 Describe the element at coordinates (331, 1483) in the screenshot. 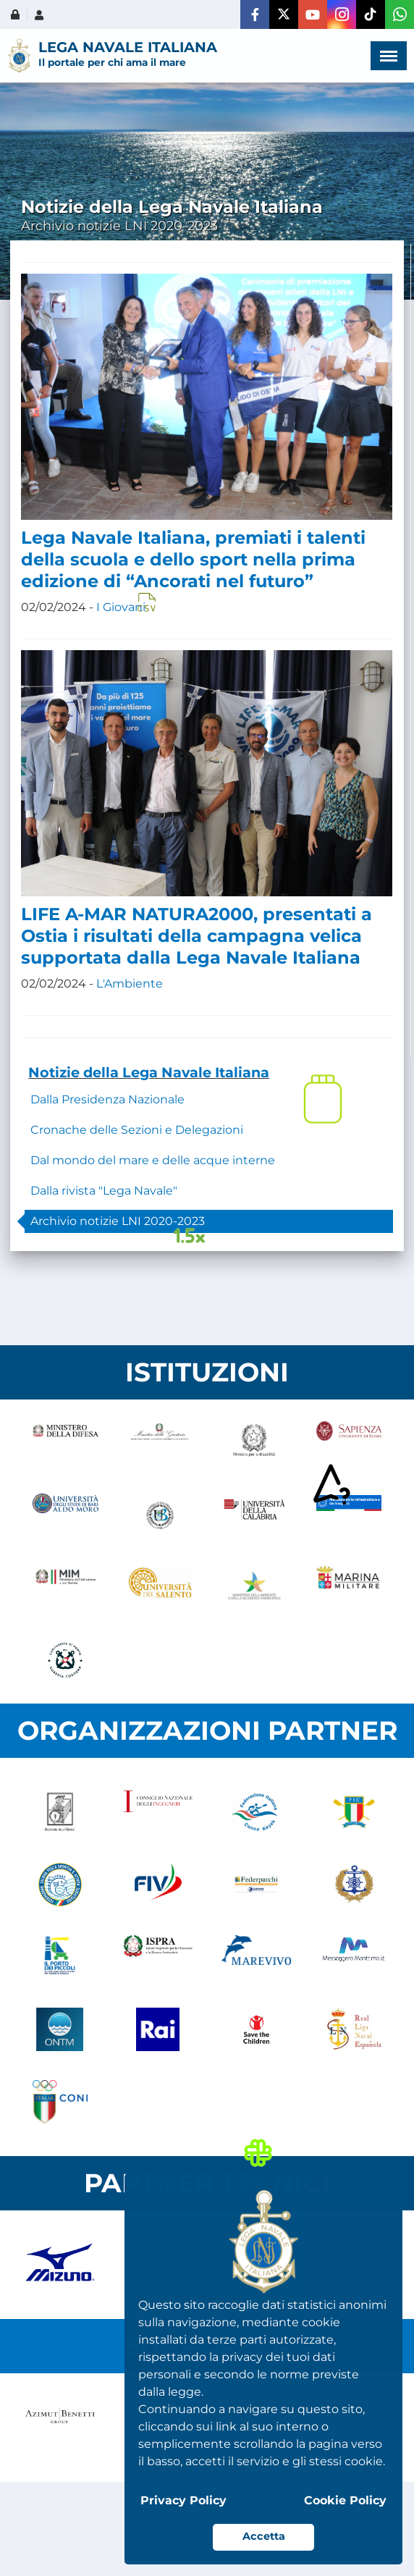

I see `get directions help or navigation assistance` at that location.